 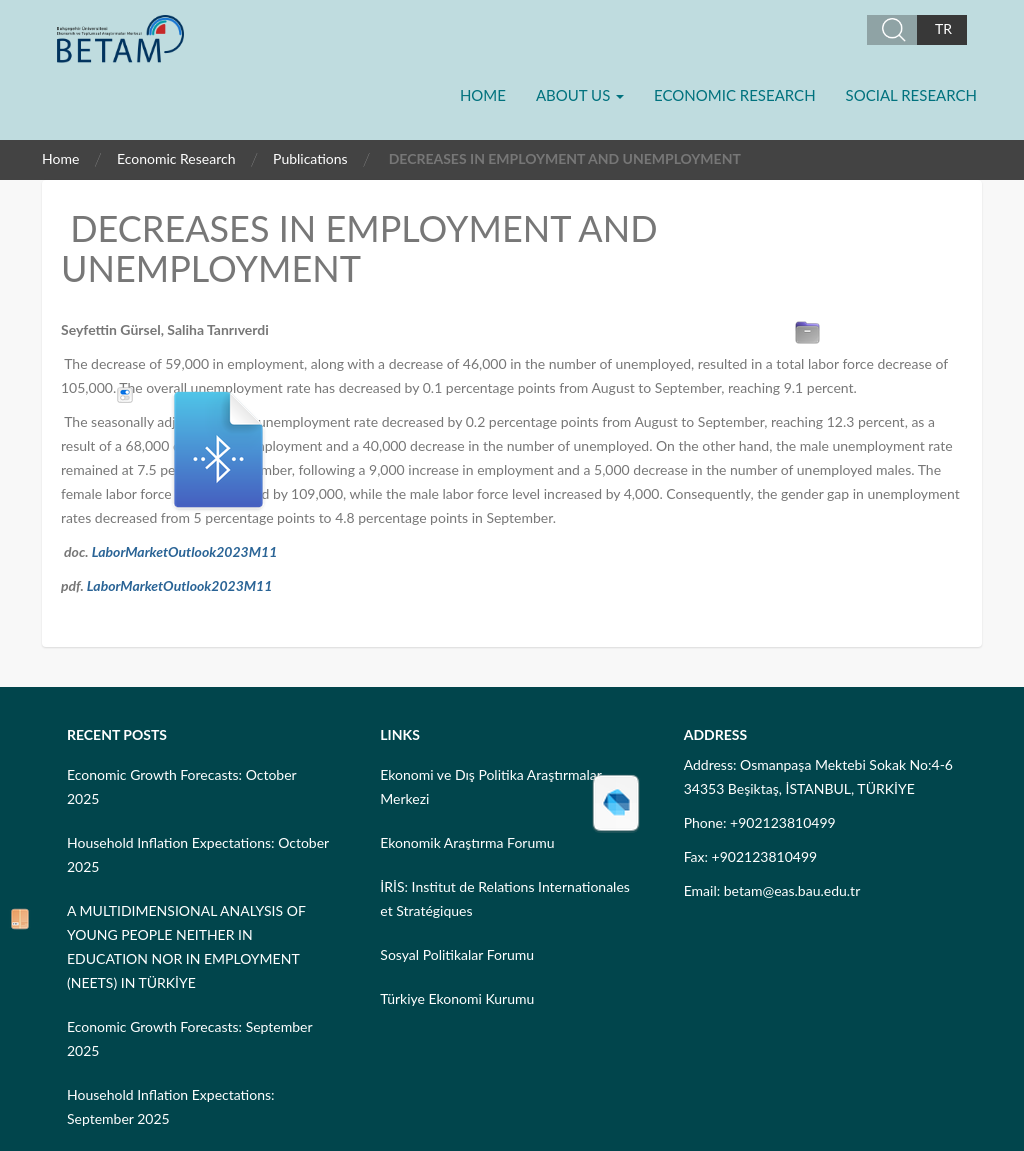 I want to click on compressed archive file type indicator, so click(x=20, y=919).